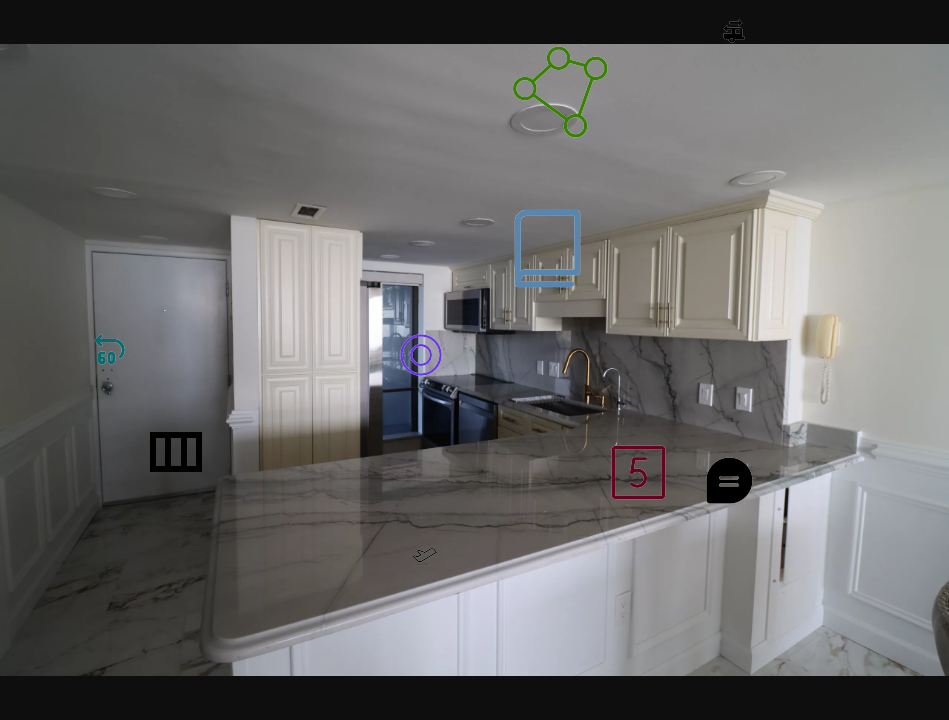  What do you see at coordinates (547, 248) in the screenshot?
I see `open a book or reading app` at bounding box center [547, 248].